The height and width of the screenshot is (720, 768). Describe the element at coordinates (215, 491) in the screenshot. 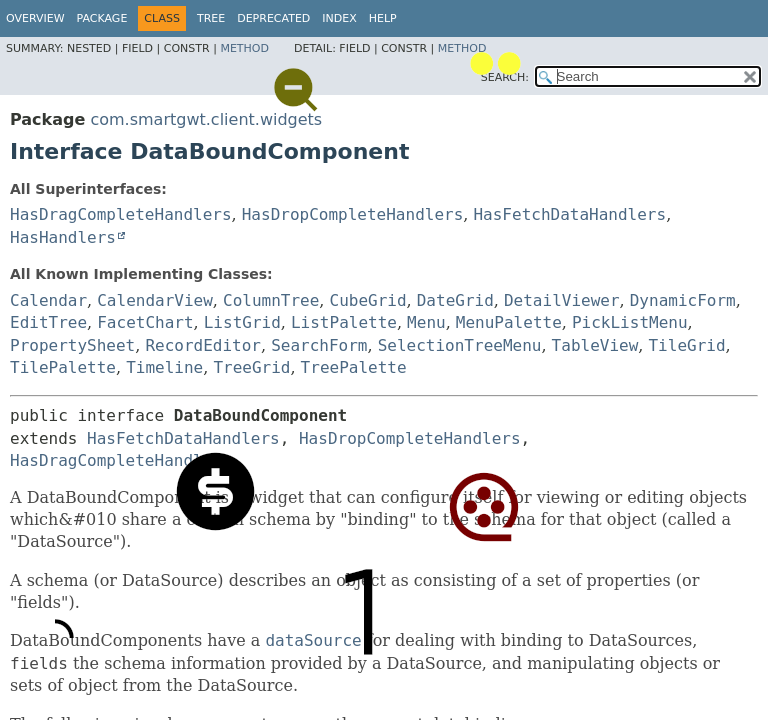

I see `view account balance or financial summary` at that location.